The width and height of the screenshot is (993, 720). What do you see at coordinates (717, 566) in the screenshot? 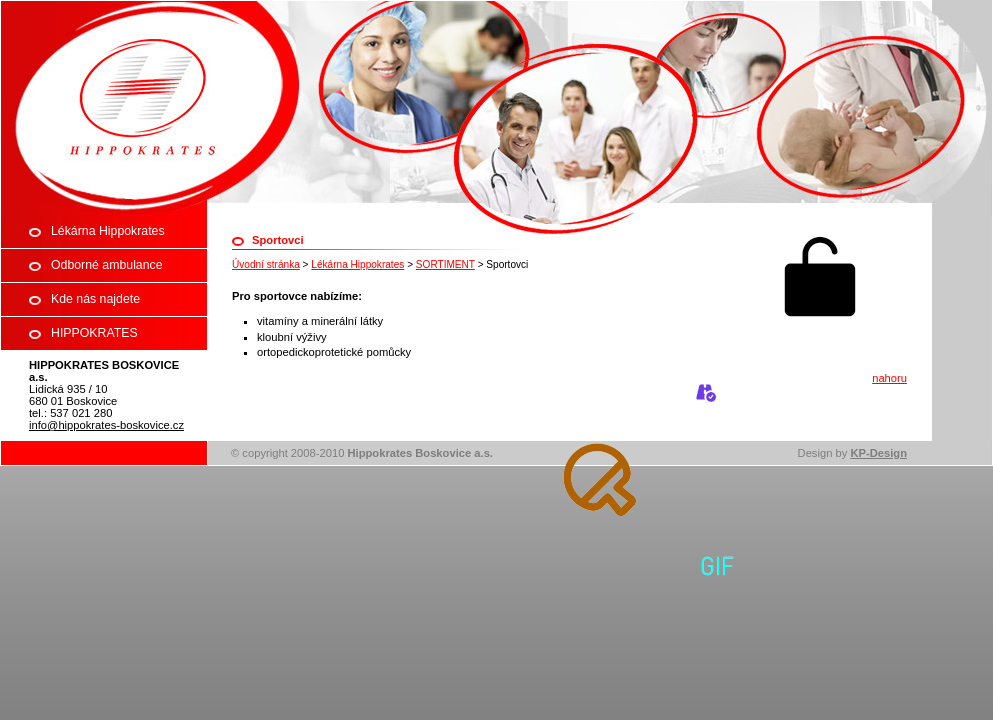
I see `insert a gif into your message` at bounding box center [717, 566].